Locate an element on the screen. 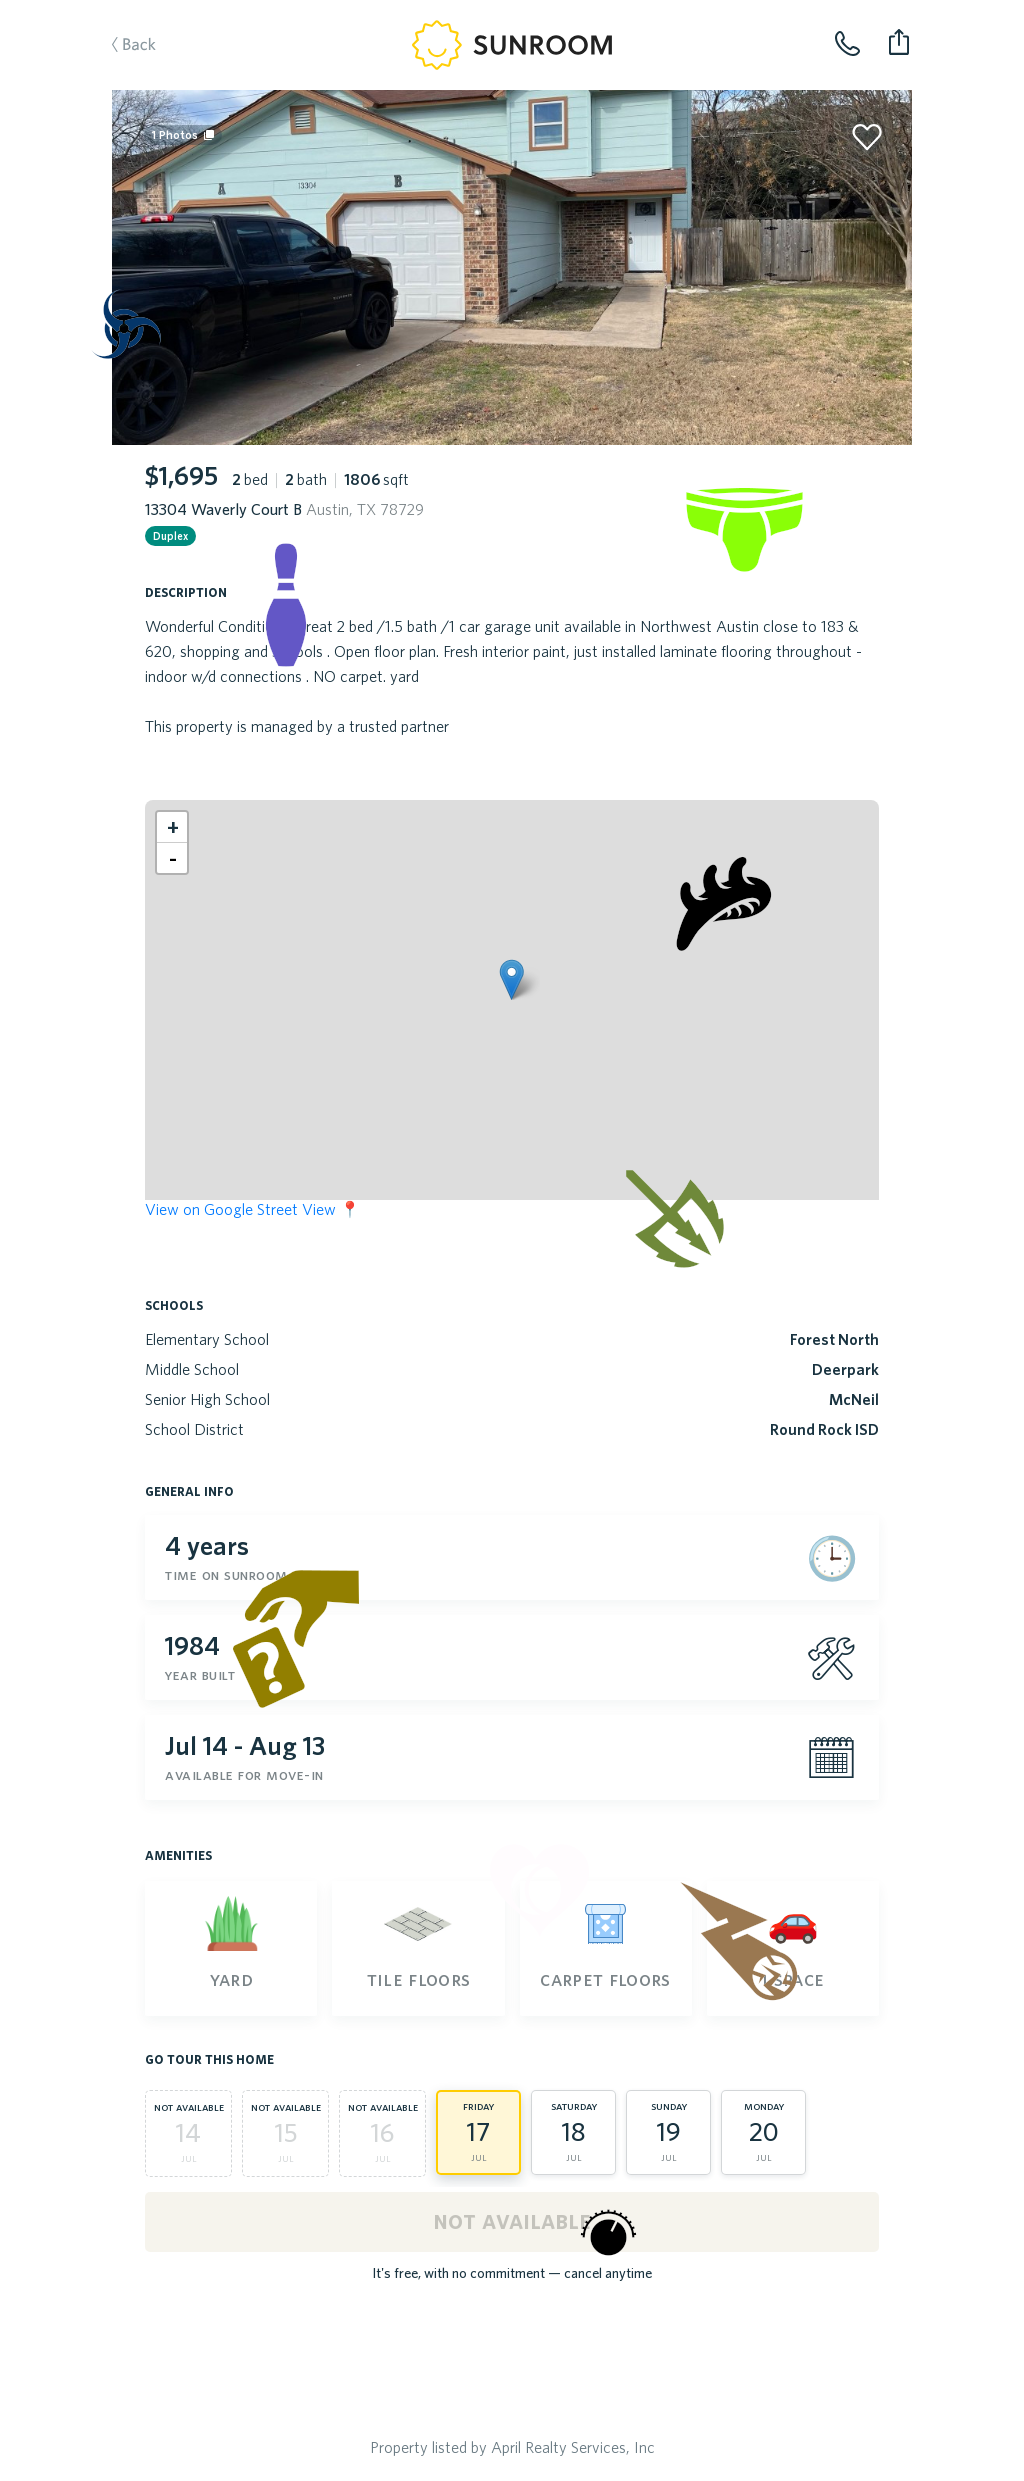  select shell or fossil item in game inventory is located at coordinates (724, 904).